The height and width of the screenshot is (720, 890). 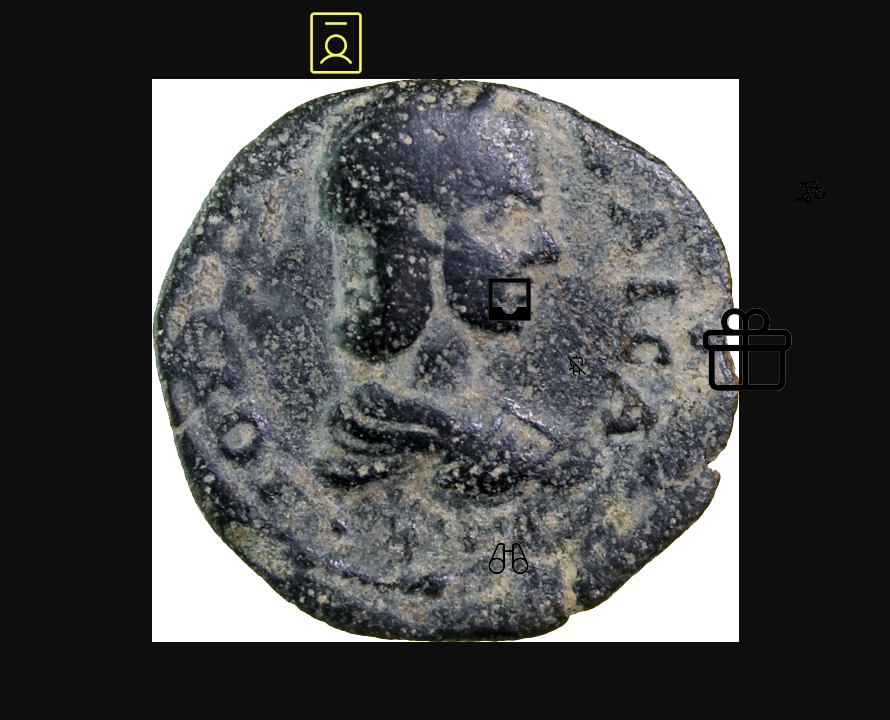 I want to click on view bike and scooter rental options, so click(x=811, y=192).